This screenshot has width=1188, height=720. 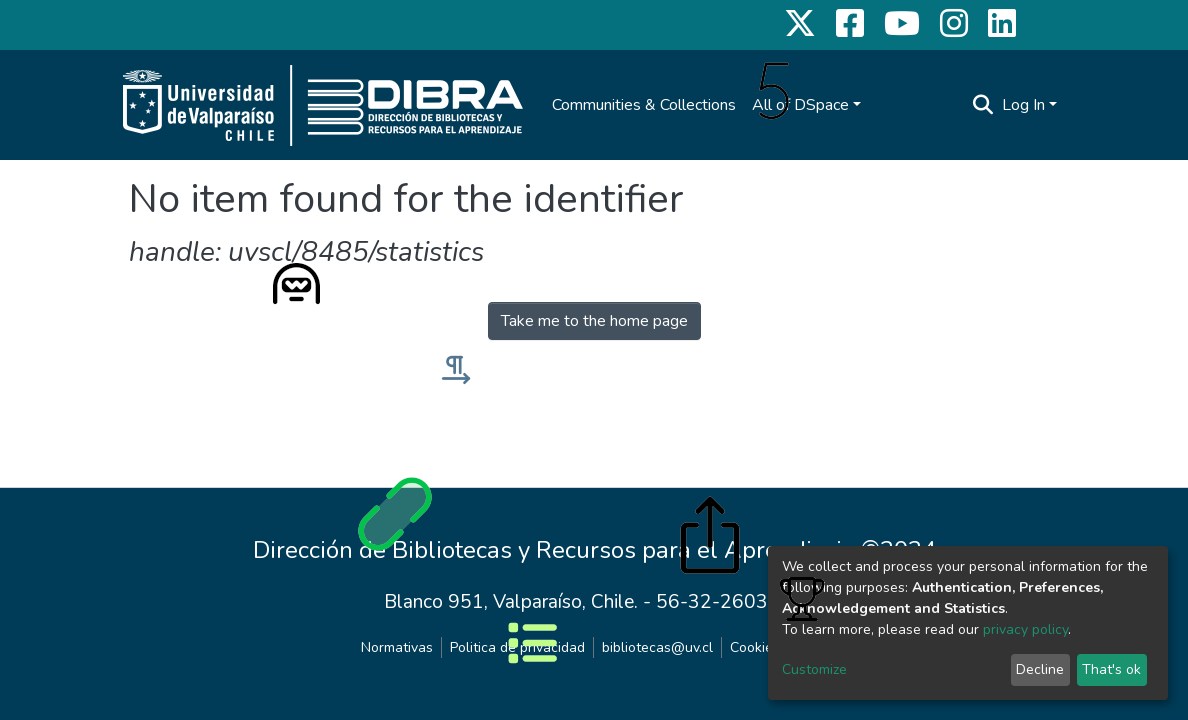 I want to click on access GitHub's Hubot automation bot, so click(x=296, y=286).